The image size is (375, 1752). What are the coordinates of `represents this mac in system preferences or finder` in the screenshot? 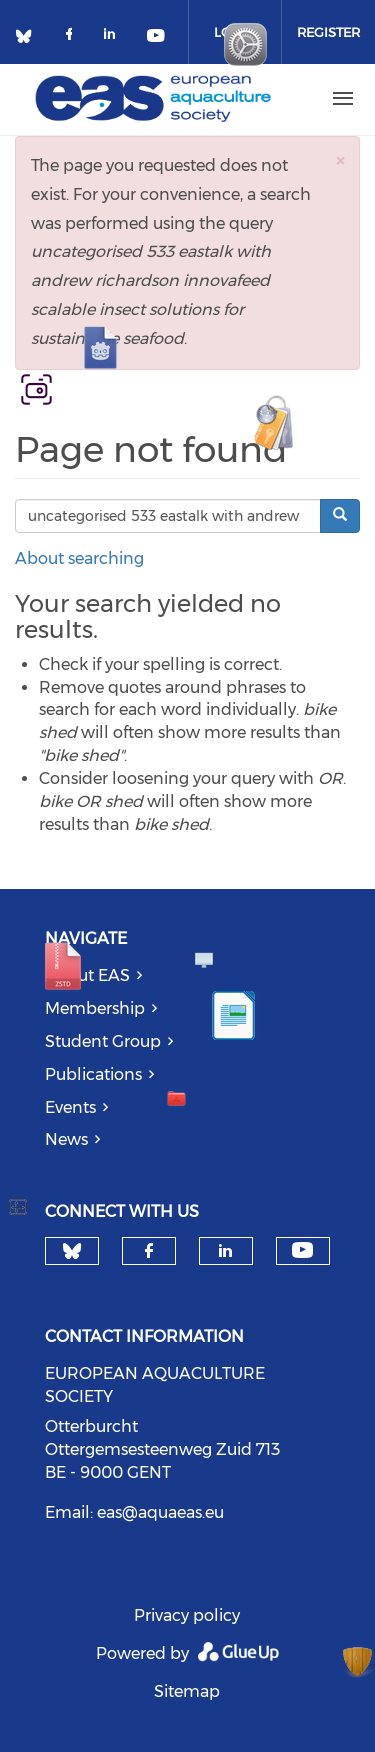 It's located at (204, 960).